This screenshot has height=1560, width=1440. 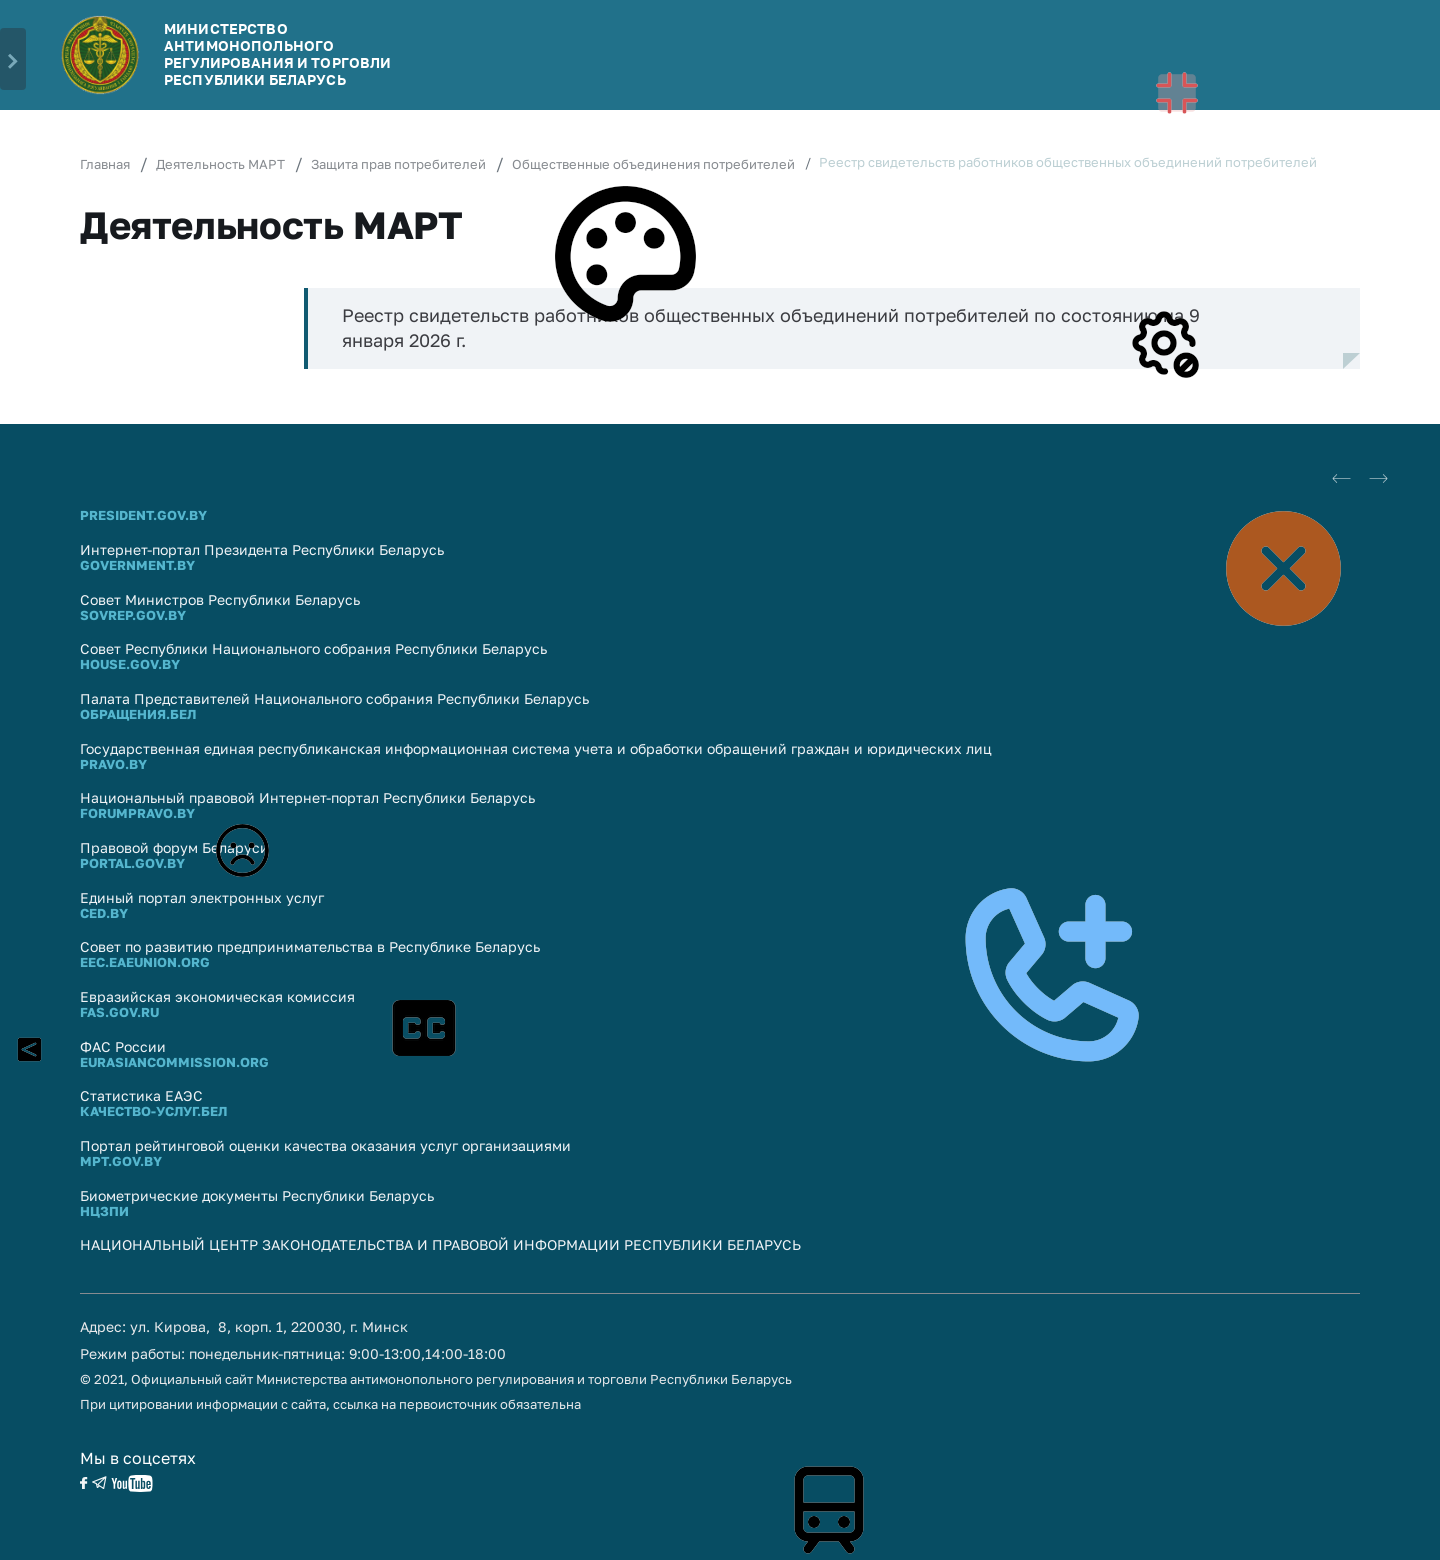 I want to click on add a new contact, so click(x=1055, y=971).